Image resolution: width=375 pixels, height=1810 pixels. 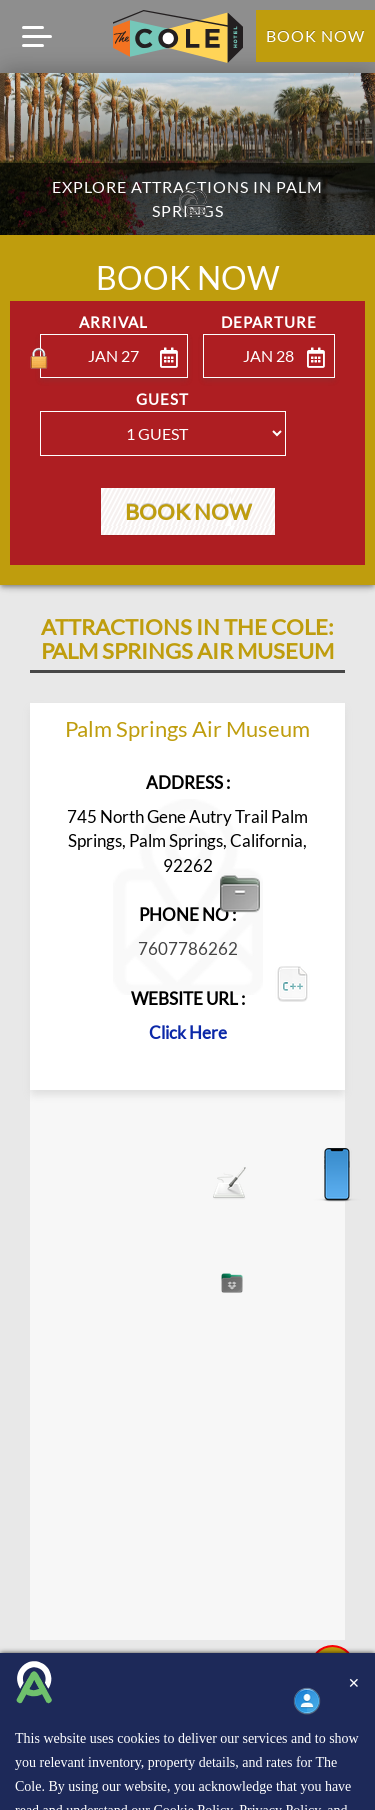 What do you see at coordinates (292, 983) in the screenshot?
I see `a C++ source code file` at bounding box center [292, 983].